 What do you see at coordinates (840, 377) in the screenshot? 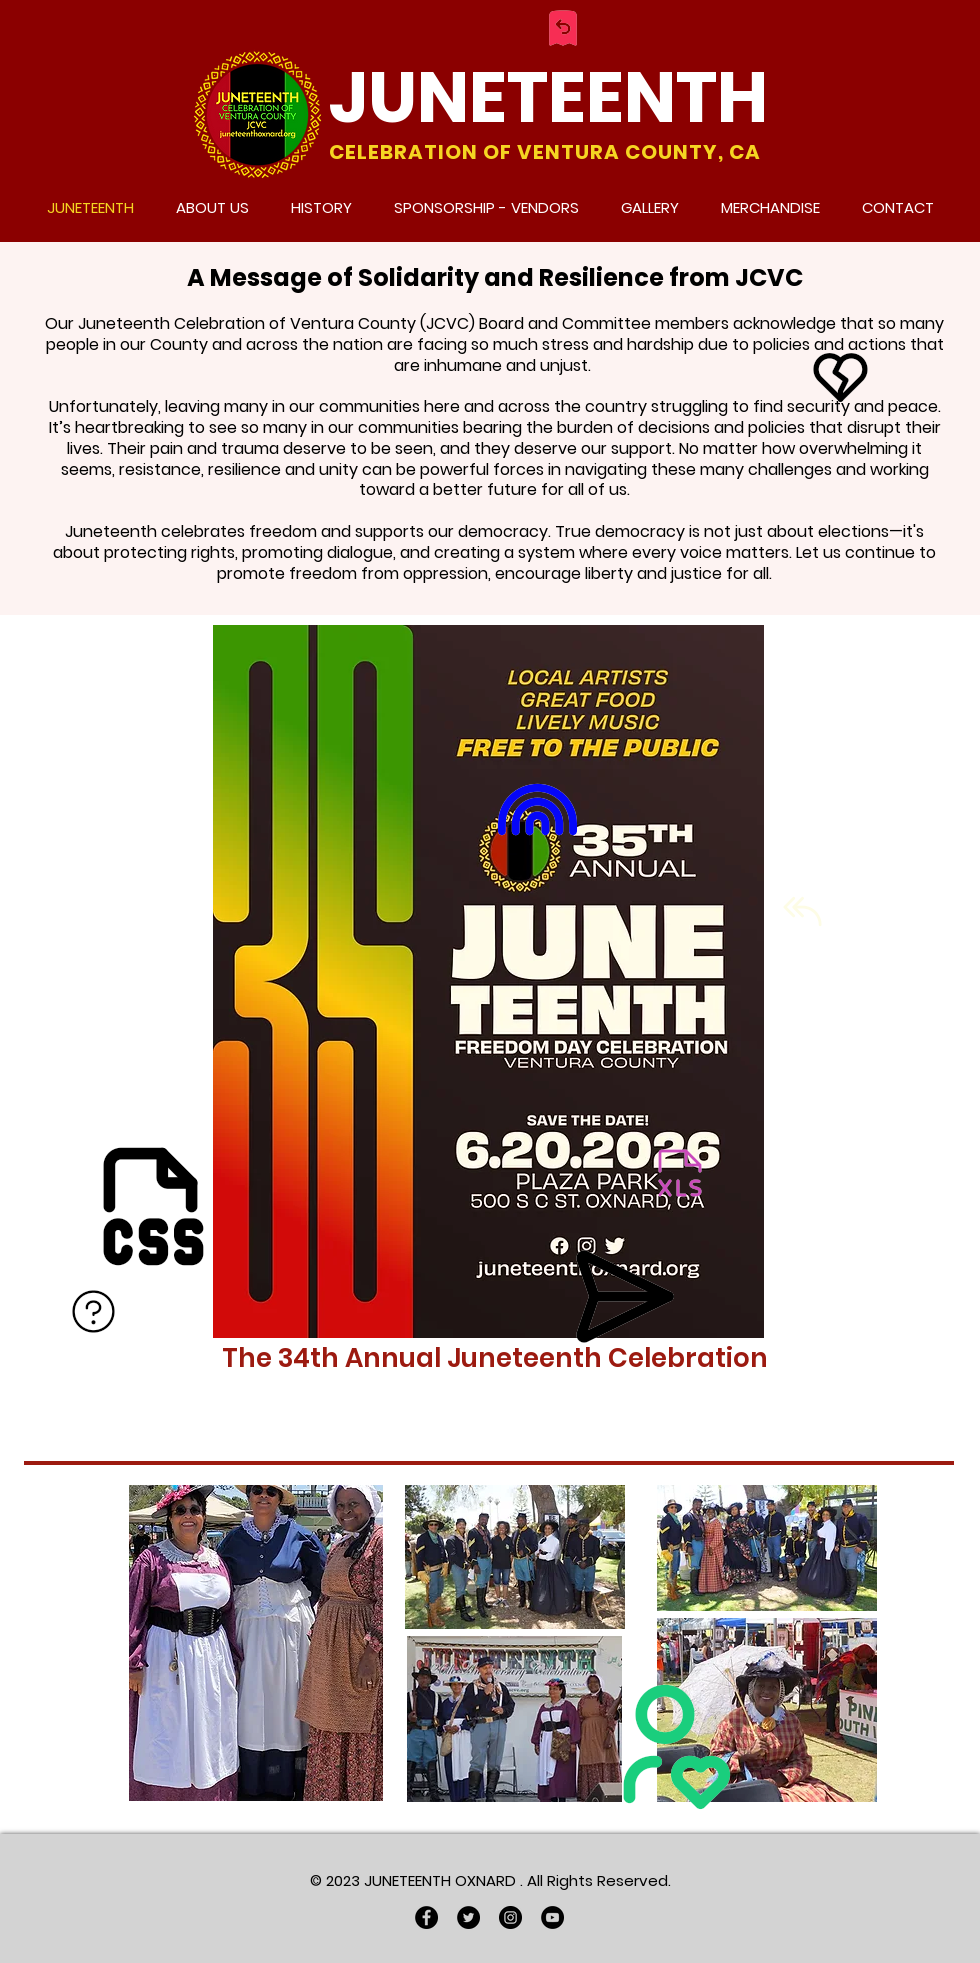
I see `remove from favorites` at bounding box center [840, 377].